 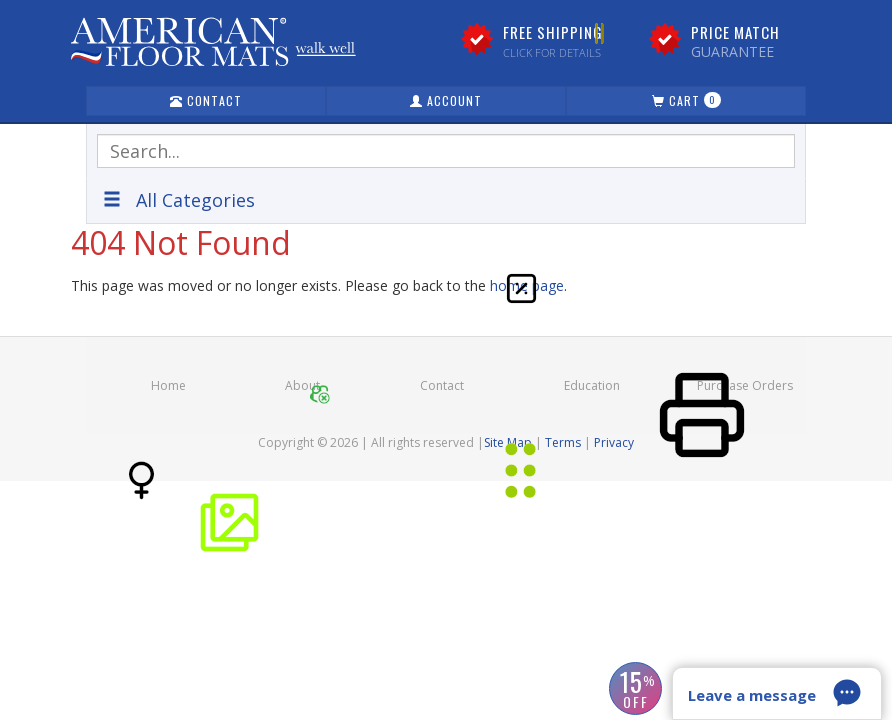 What do you see at coordinates (521, 288) in the screenshot?
I see `view or apply a discount` at bounding box center [521, 288].